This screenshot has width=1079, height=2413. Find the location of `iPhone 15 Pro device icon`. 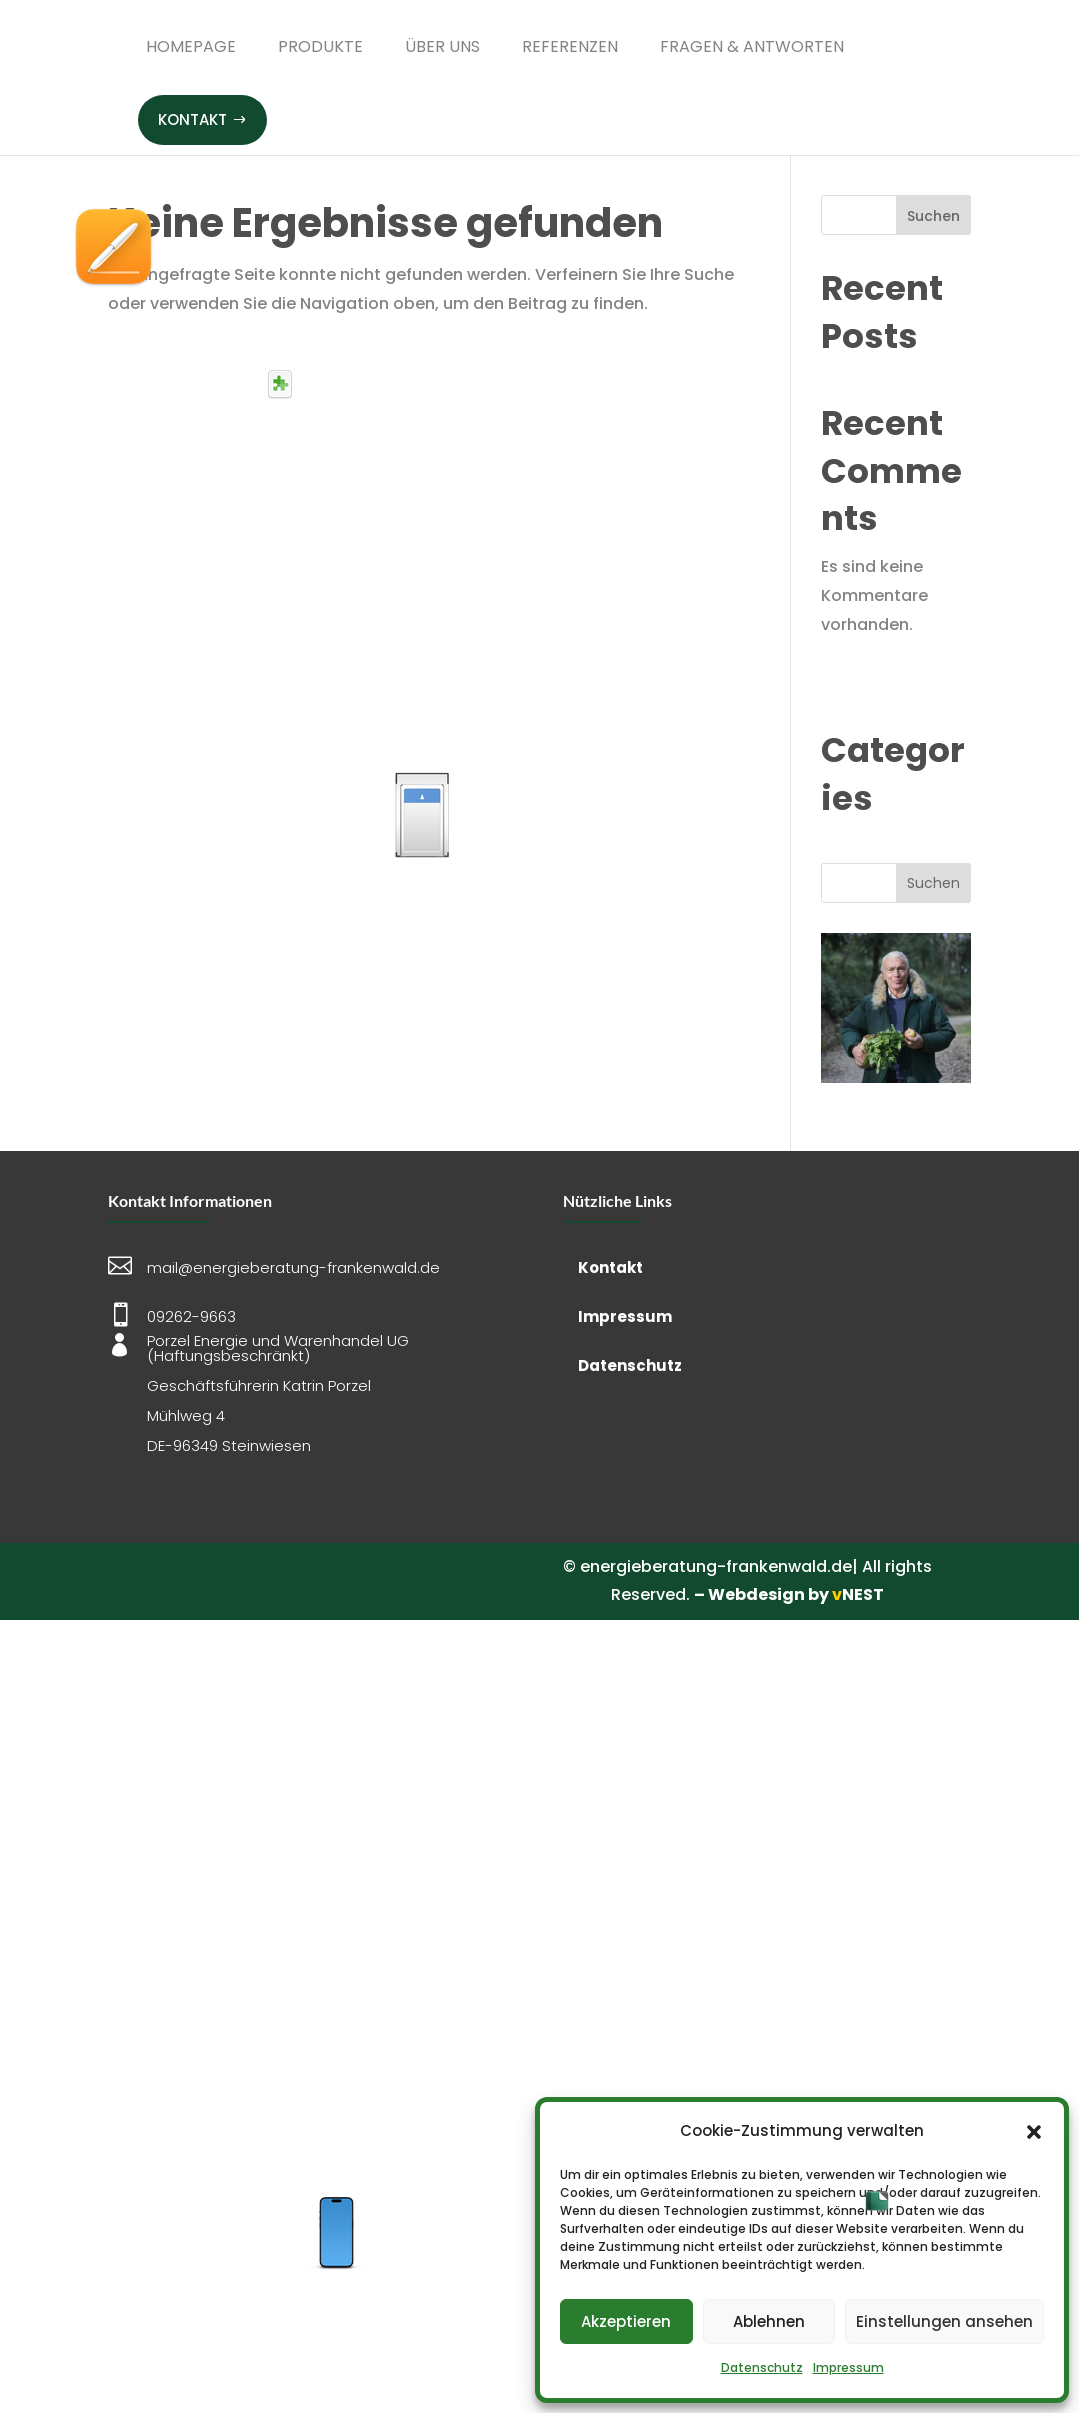

iPhone 15 Pro device icon is located at coordinates (336, 2233).